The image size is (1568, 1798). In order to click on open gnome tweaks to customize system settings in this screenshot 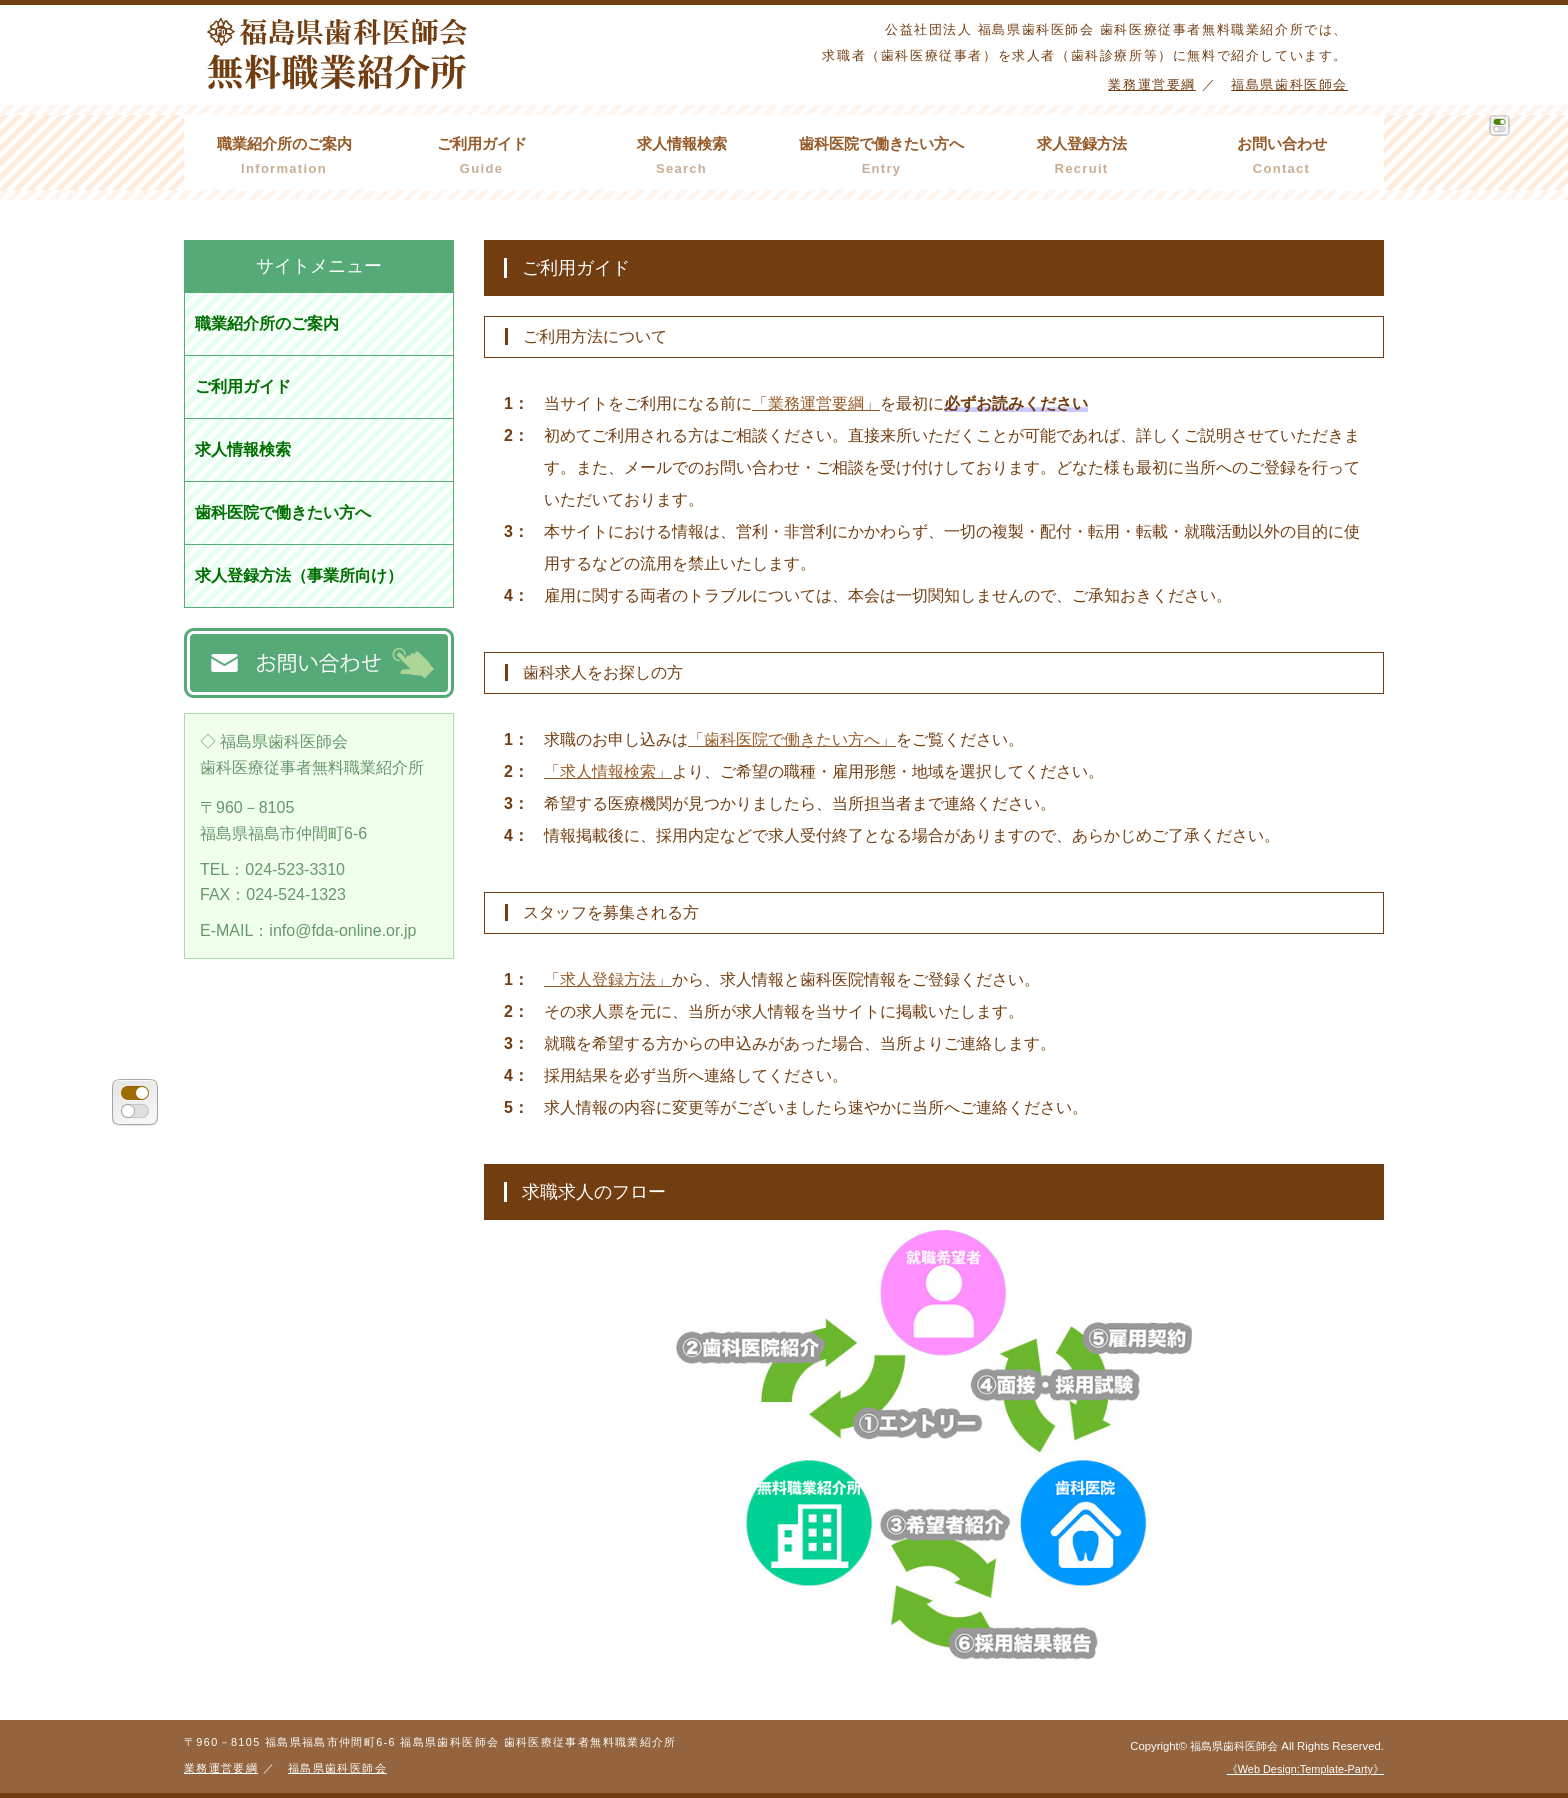, I will do `click(1499, 125)`.